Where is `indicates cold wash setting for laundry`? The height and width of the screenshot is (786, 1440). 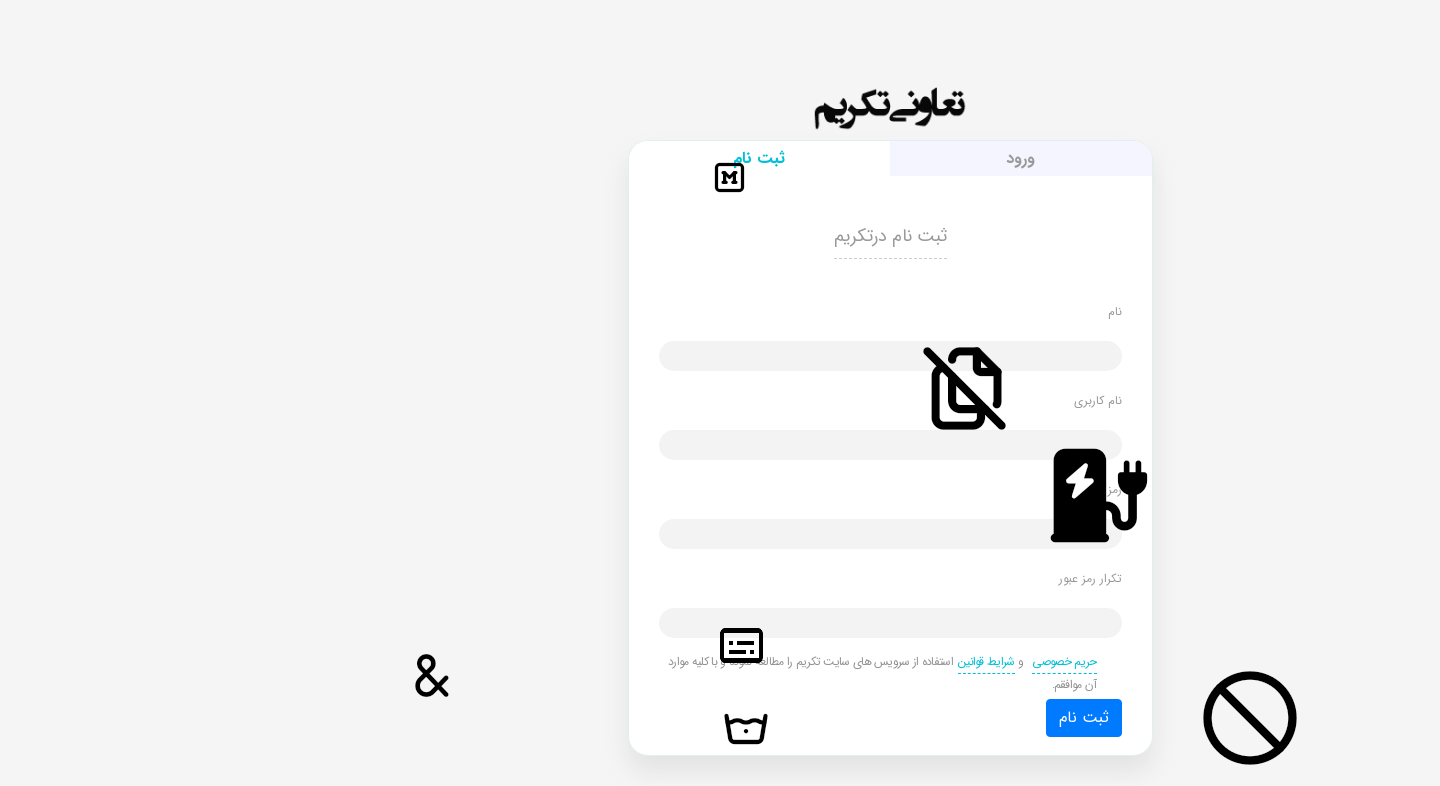 indicates cold wash setting for laundry is located at coordinates (746, 729).